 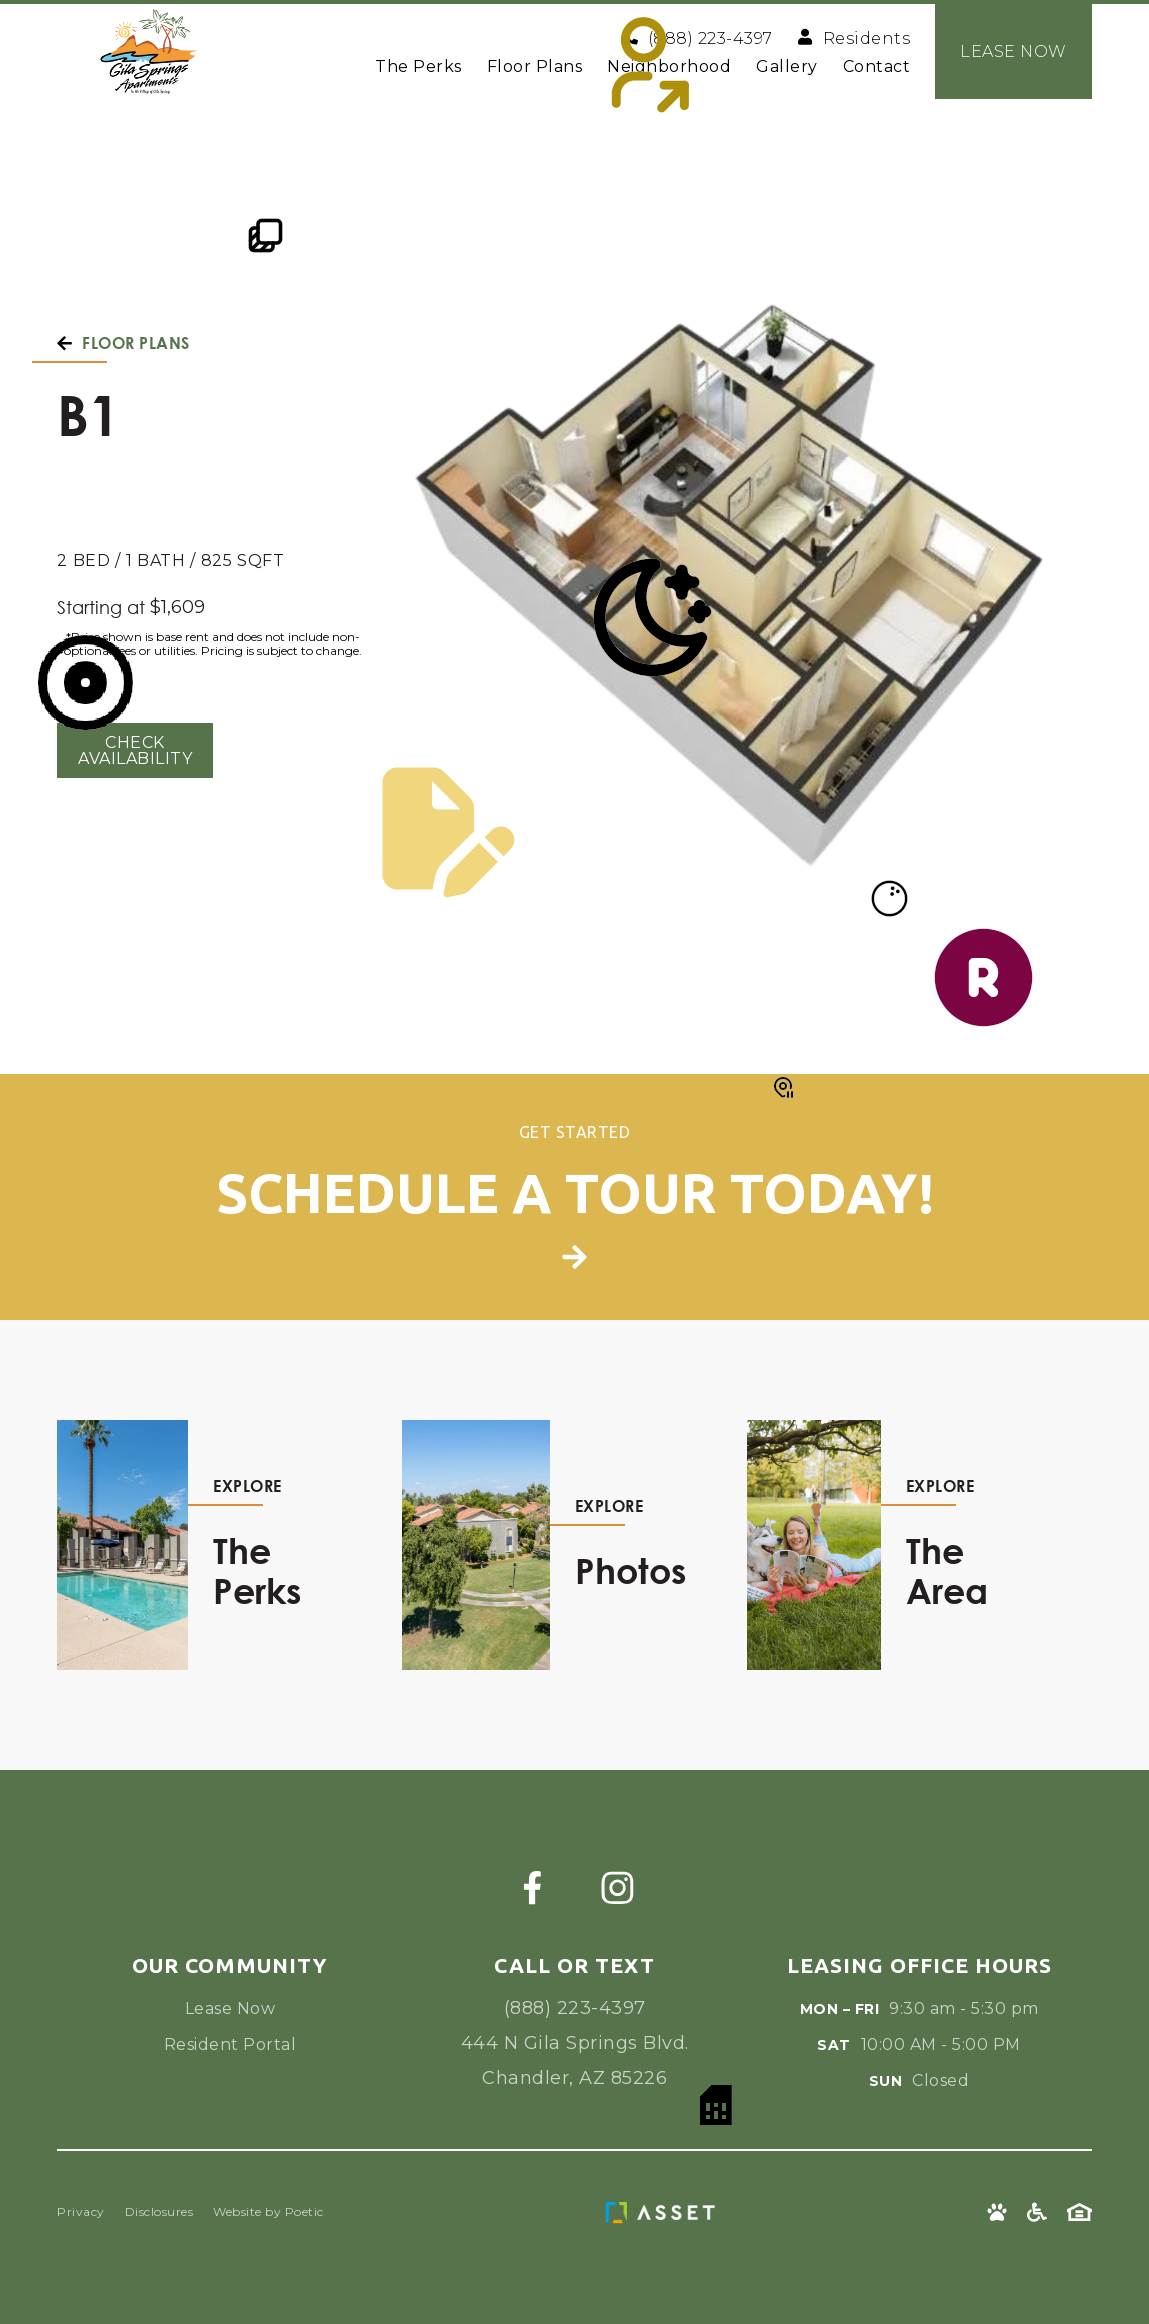 What do you see at coordinates (716, 2105) in the screenshot?
I see `view sim card information` at bounding box center [716, 2105].